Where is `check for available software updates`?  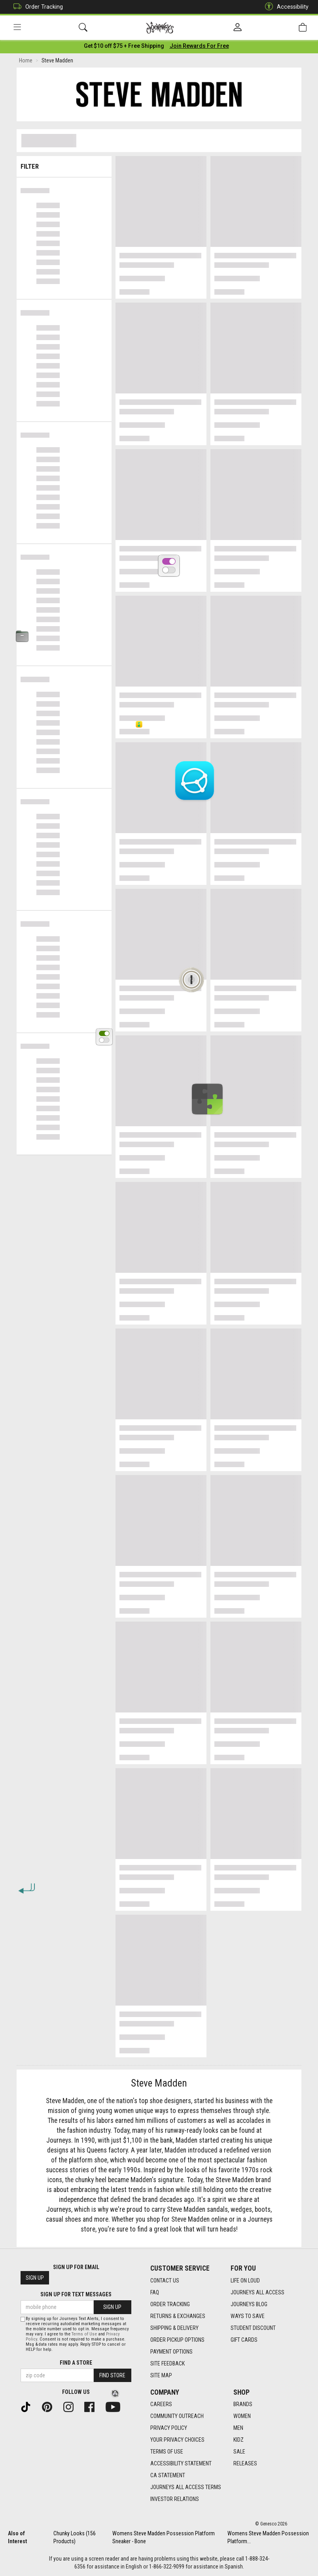 check for available software updates is located at coordinates (115, 2393).